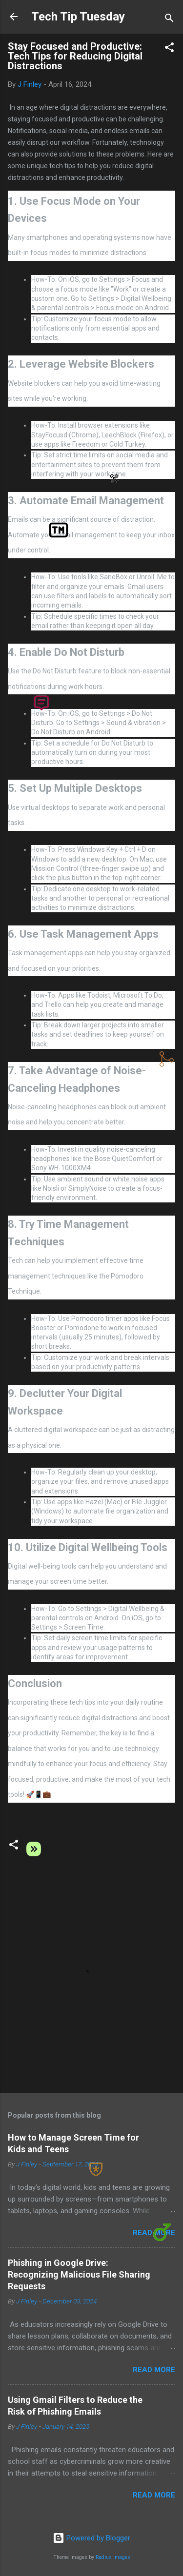 The height and width of the screenshot is (2576, 183). Describe the element at coordinates (41, 703) in the screenshot. I see `open messaging or chat` at that location.